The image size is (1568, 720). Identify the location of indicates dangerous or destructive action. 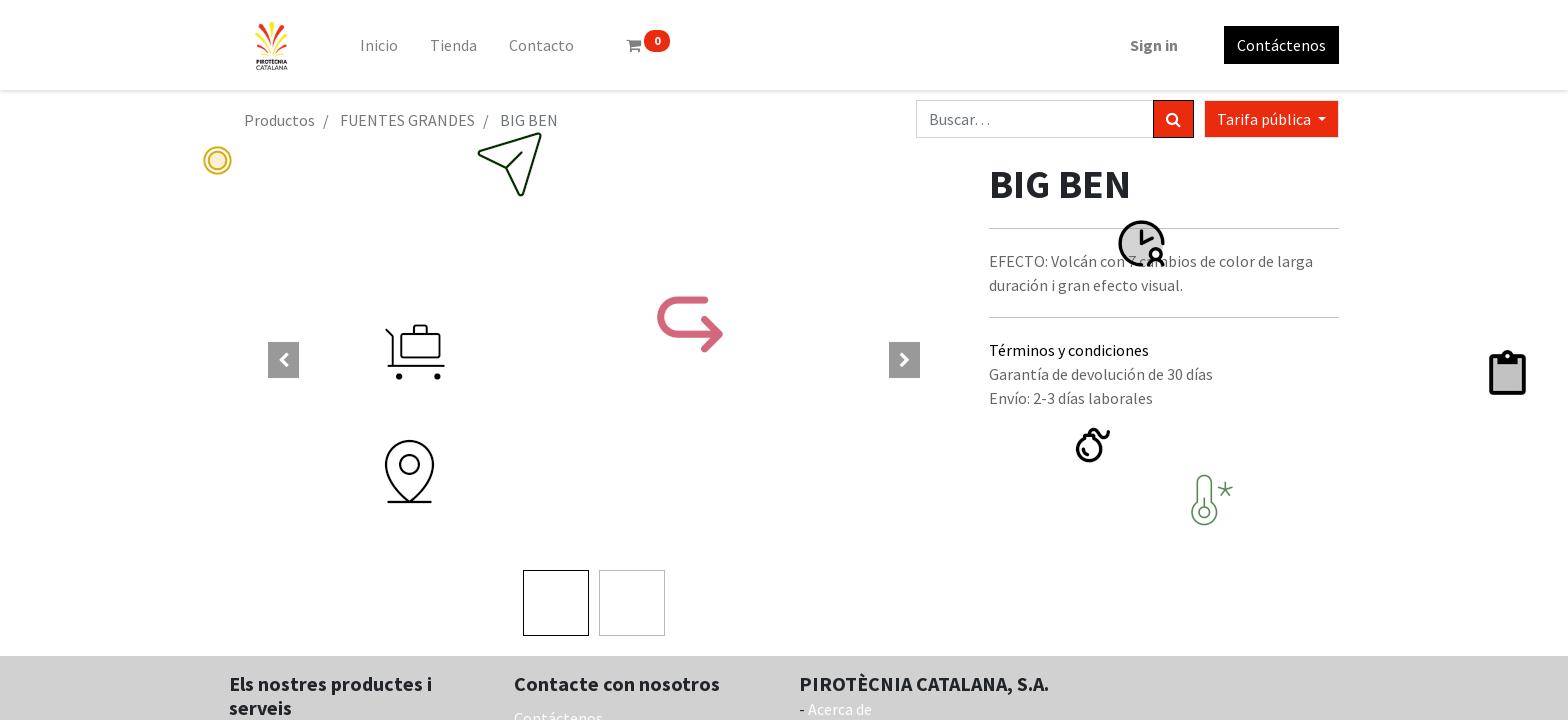
(1091, 444).